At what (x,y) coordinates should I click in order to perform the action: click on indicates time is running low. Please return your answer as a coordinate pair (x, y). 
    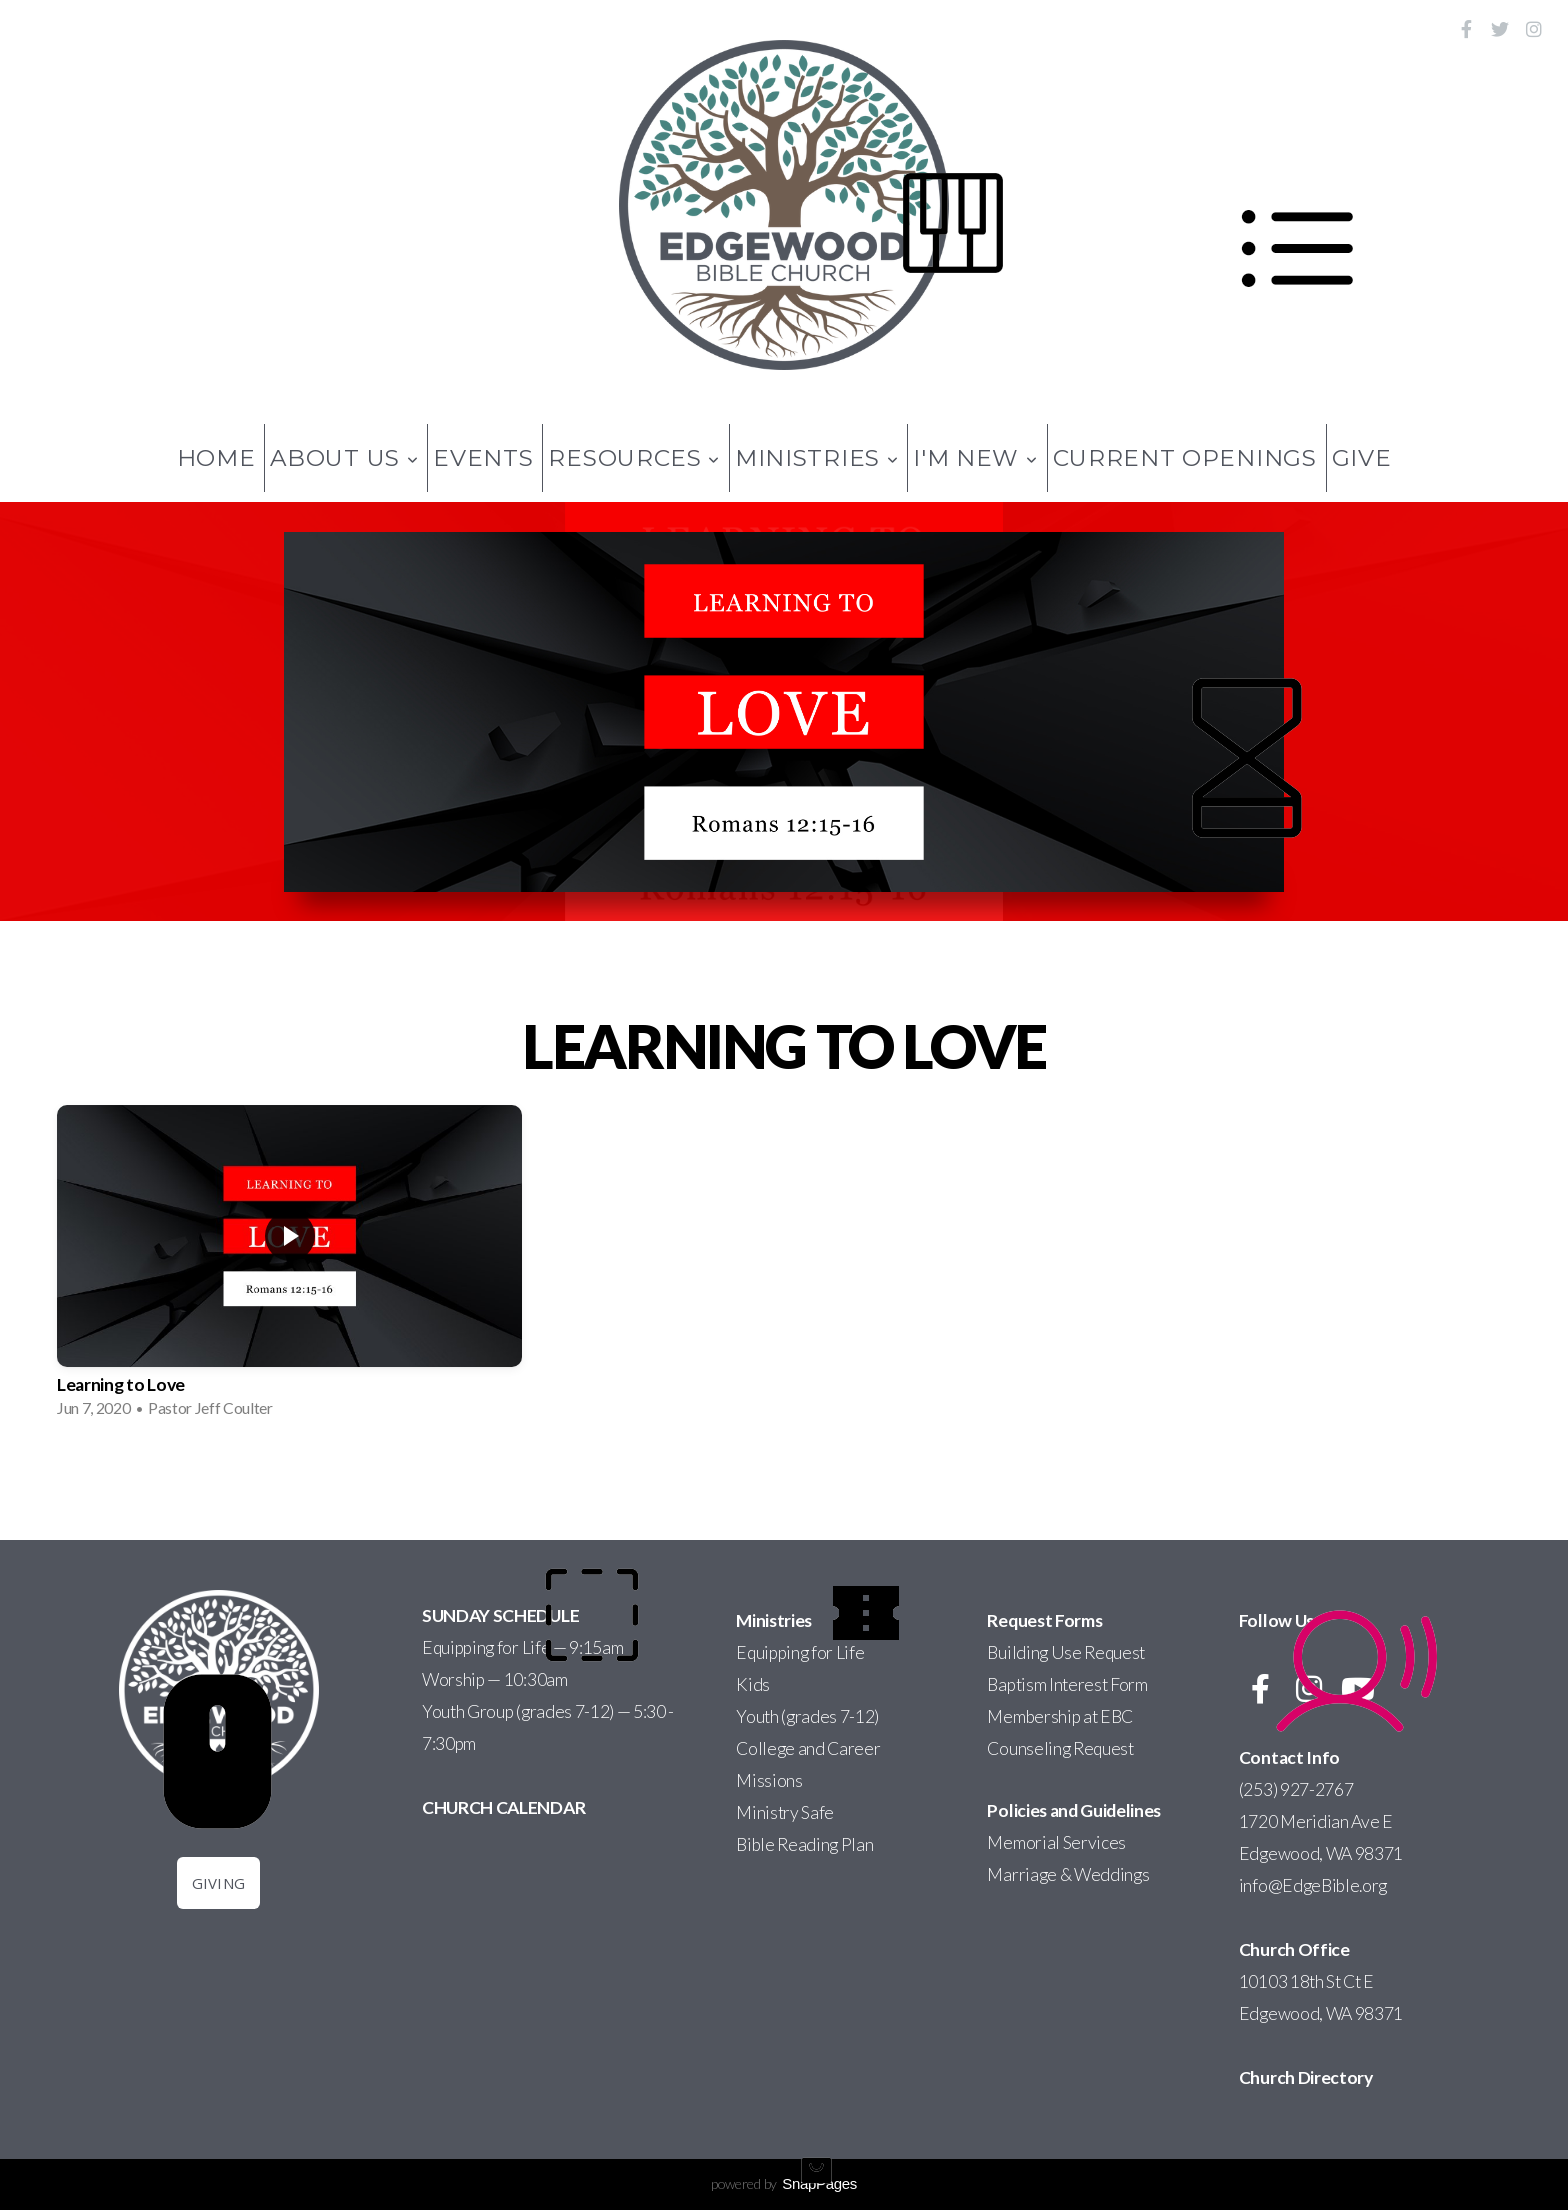
    Looking at the image, I should click on (1247, 758).